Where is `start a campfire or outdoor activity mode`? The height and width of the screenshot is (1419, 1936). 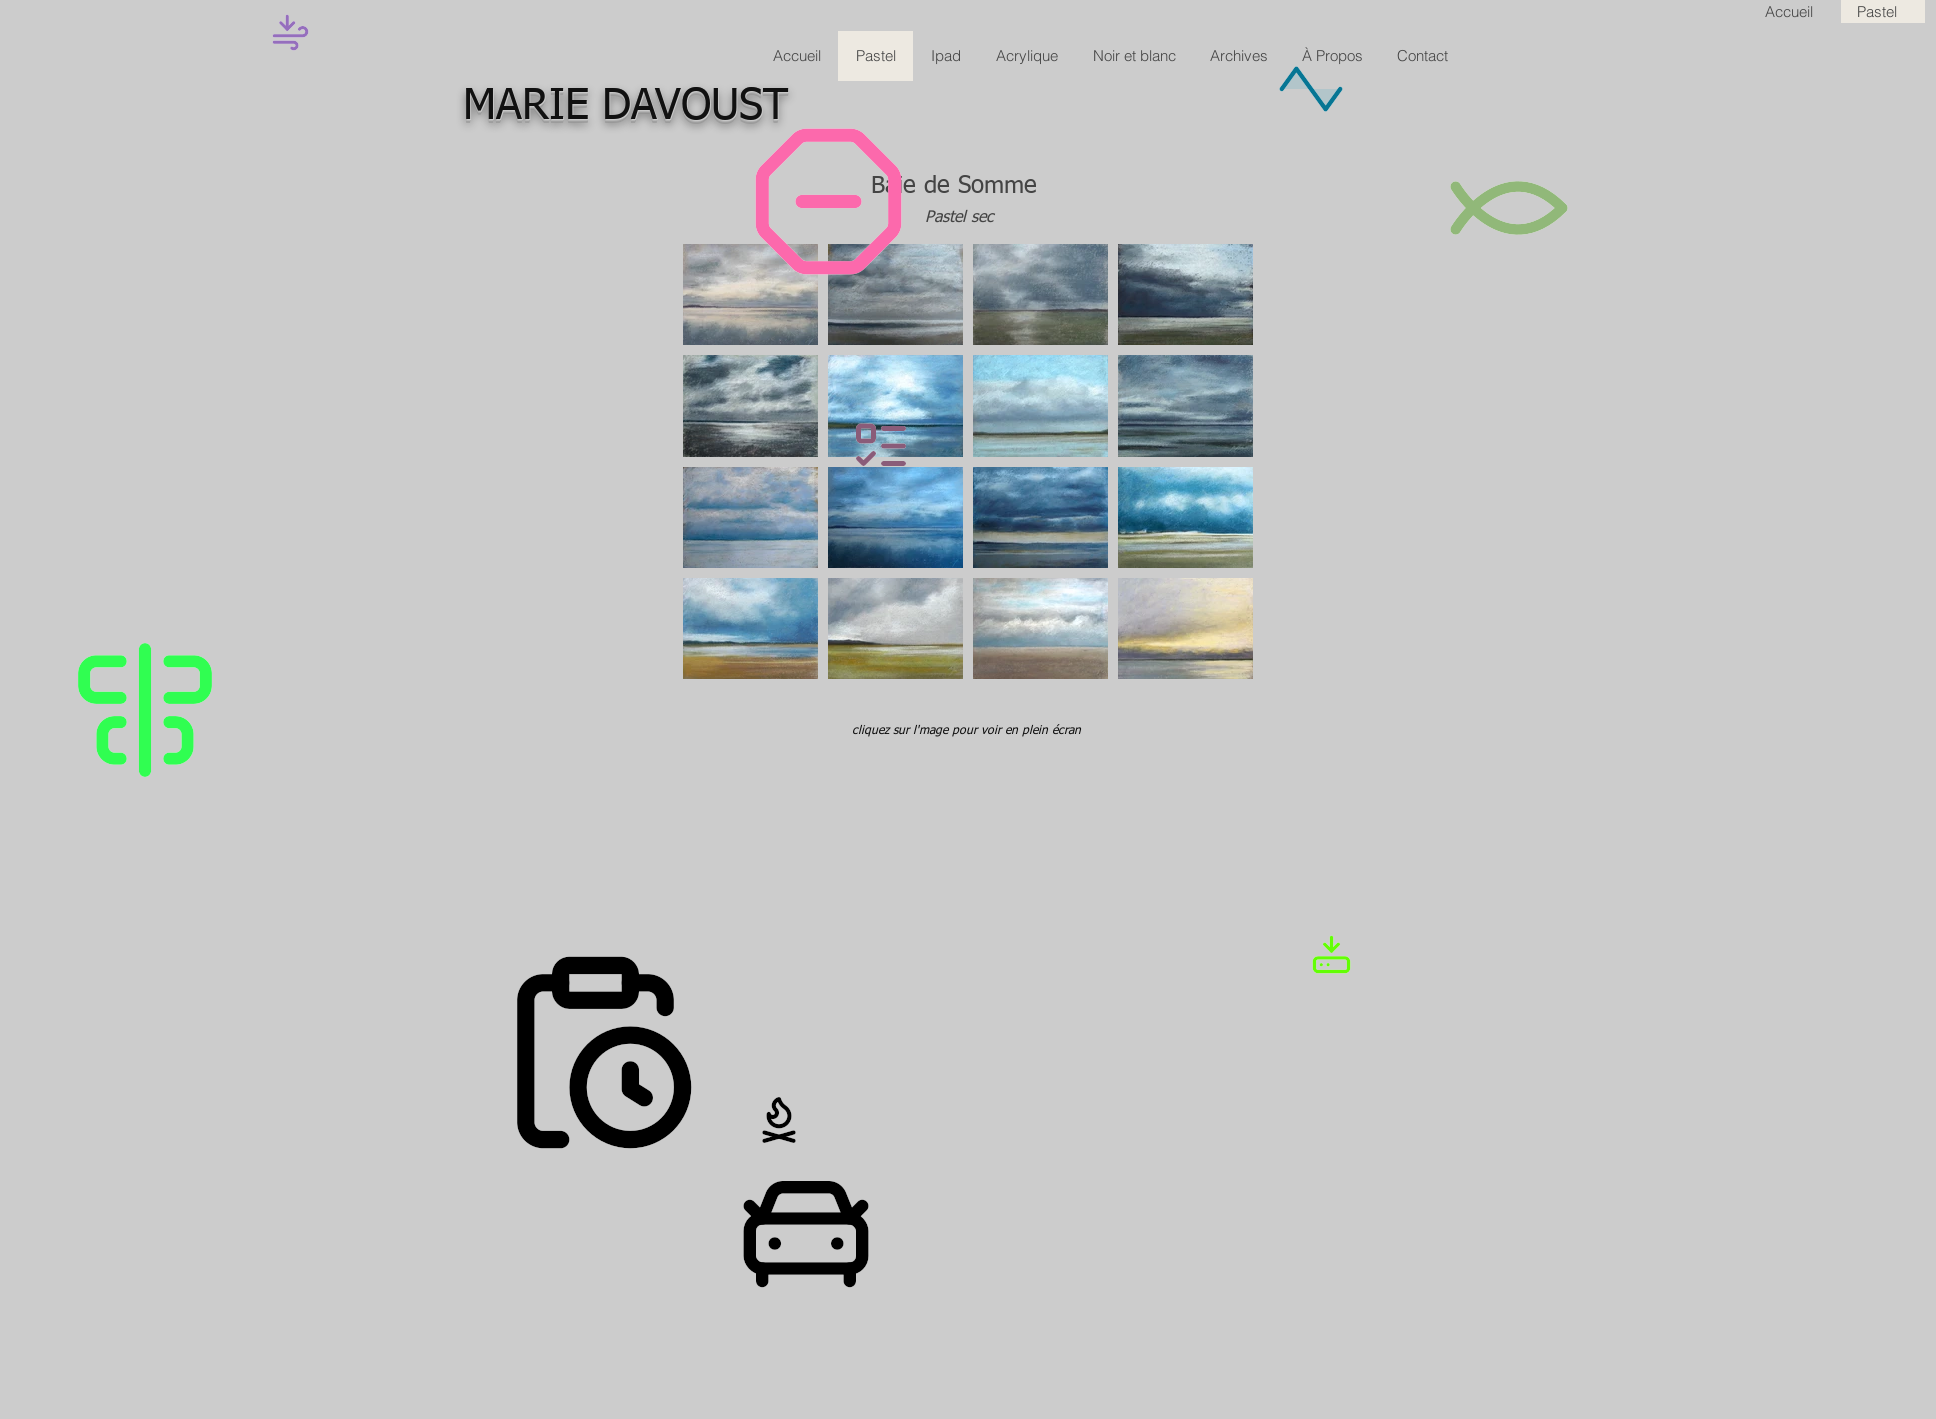 start a campfire or outdoor activity mode is located at coordinates (779, 1120).